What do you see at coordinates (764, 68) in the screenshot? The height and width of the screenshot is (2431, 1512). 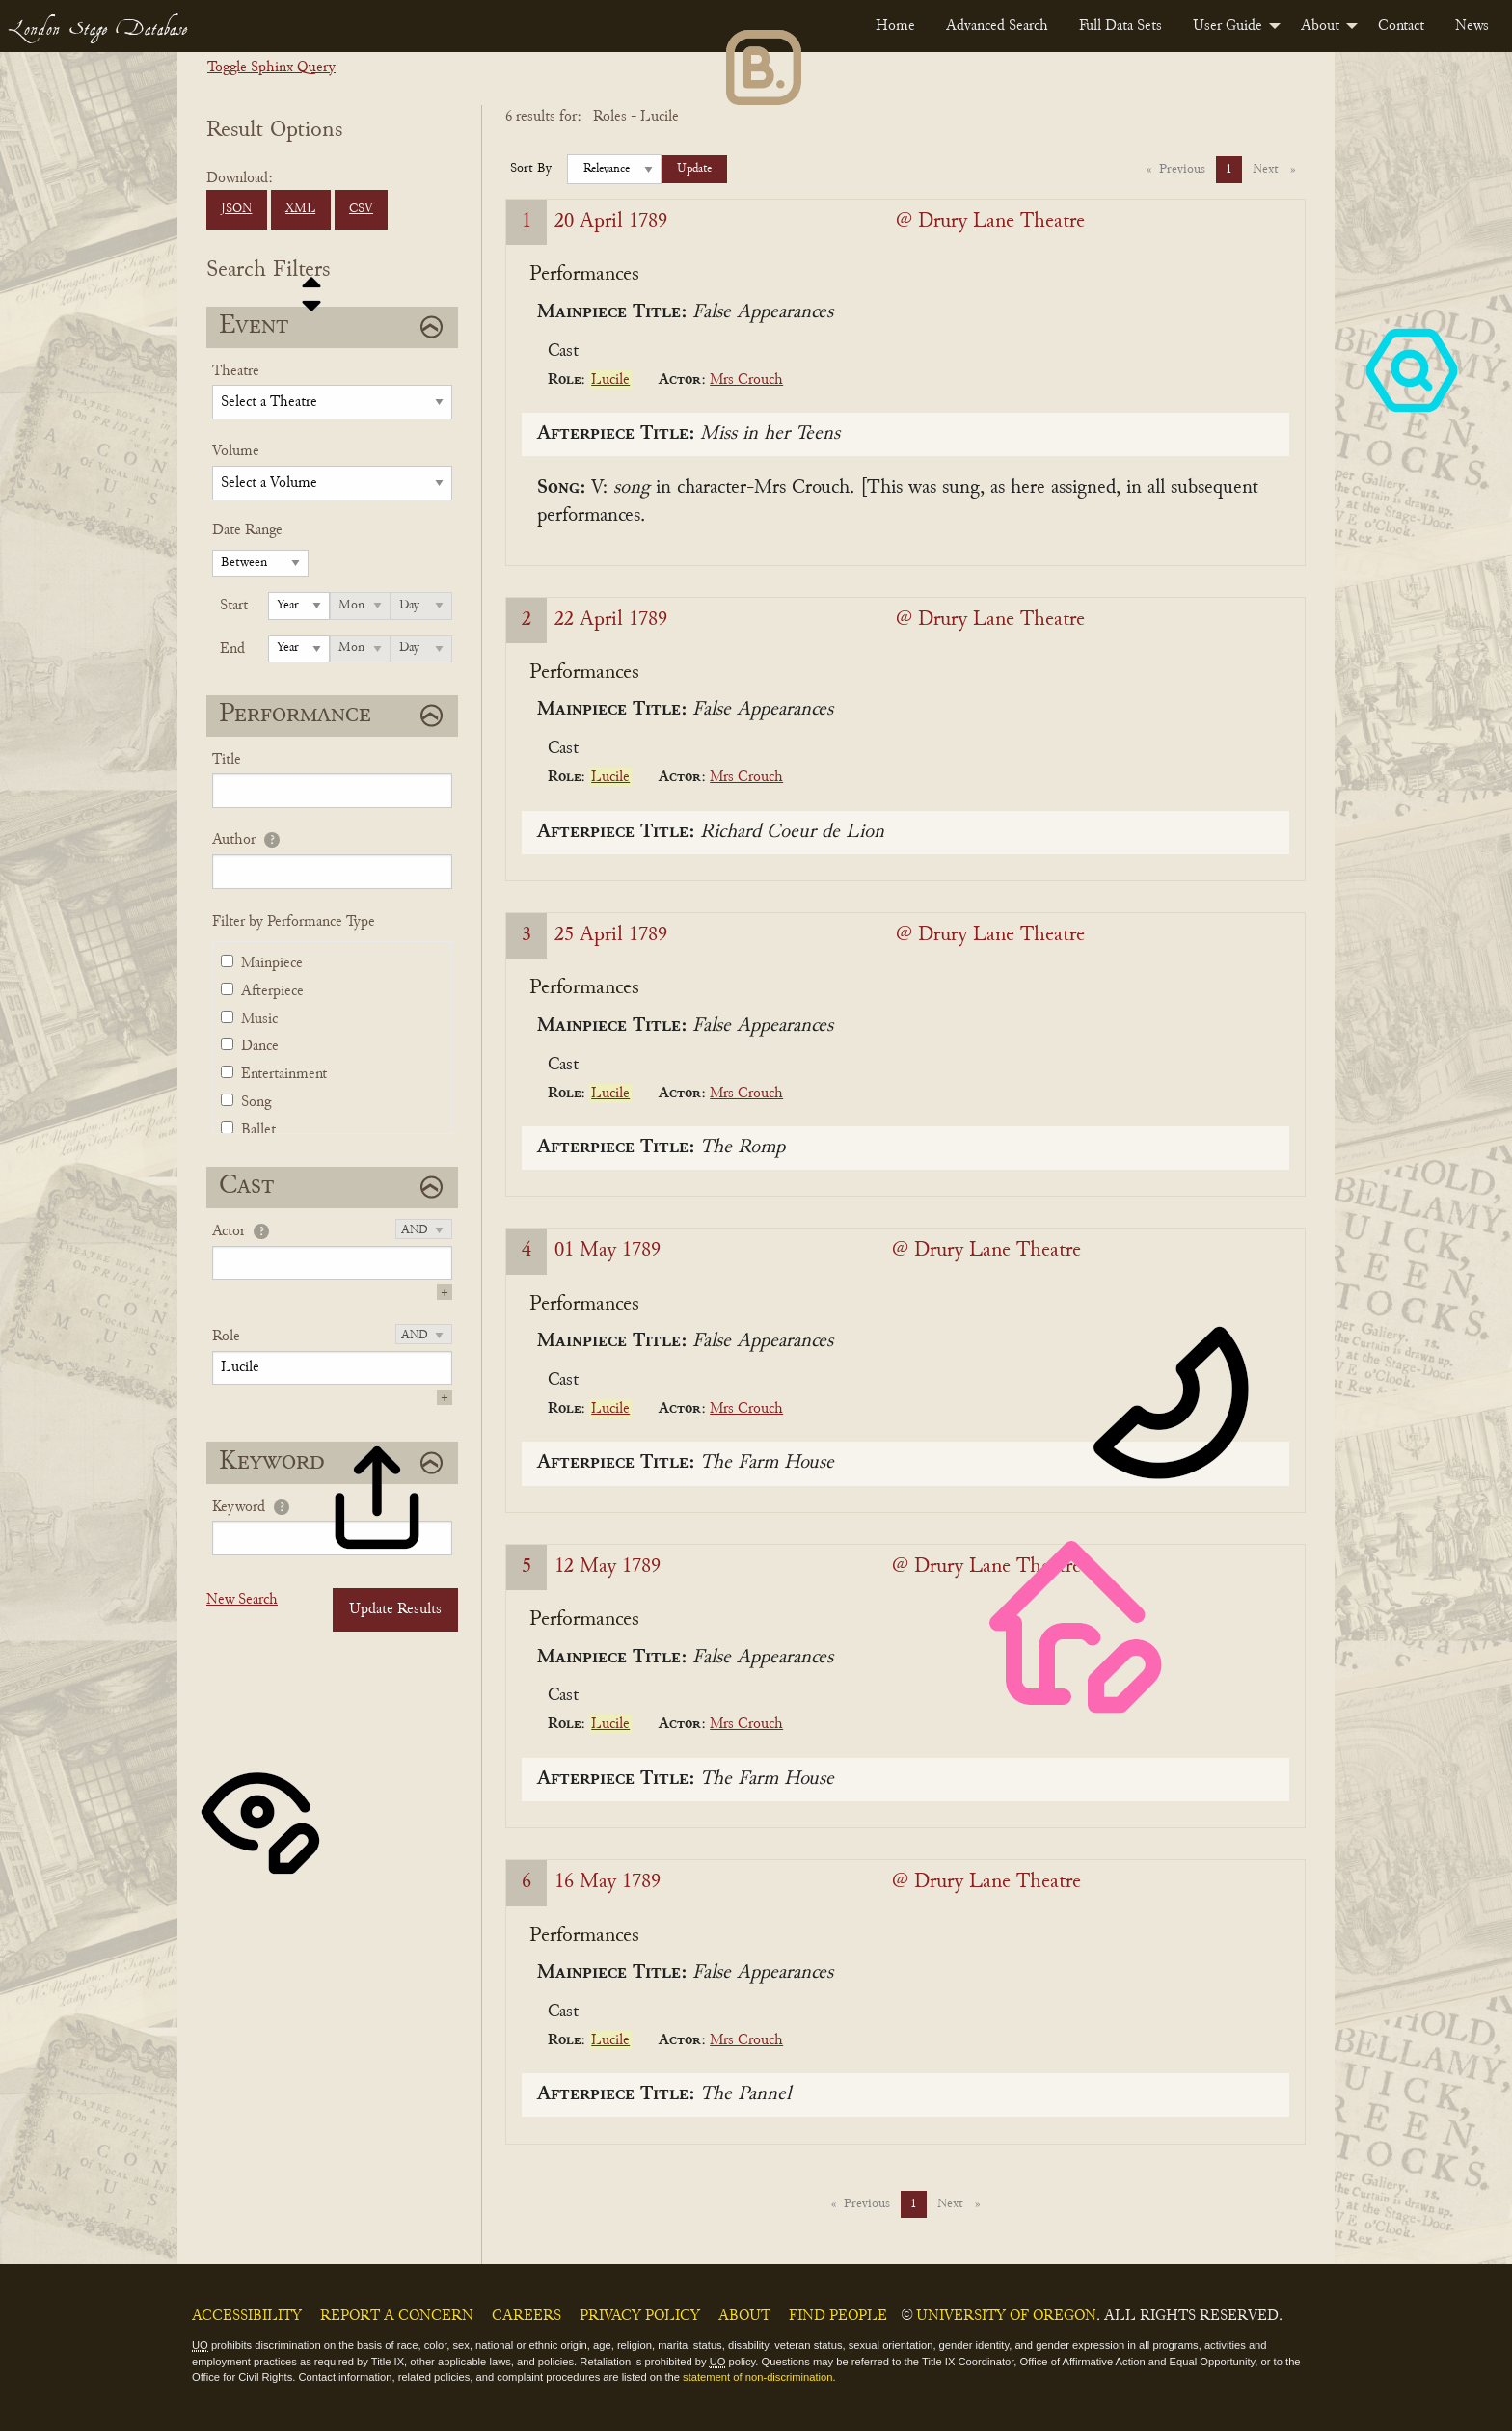 I see `visit booking.com` at bounding box center [764, 68].